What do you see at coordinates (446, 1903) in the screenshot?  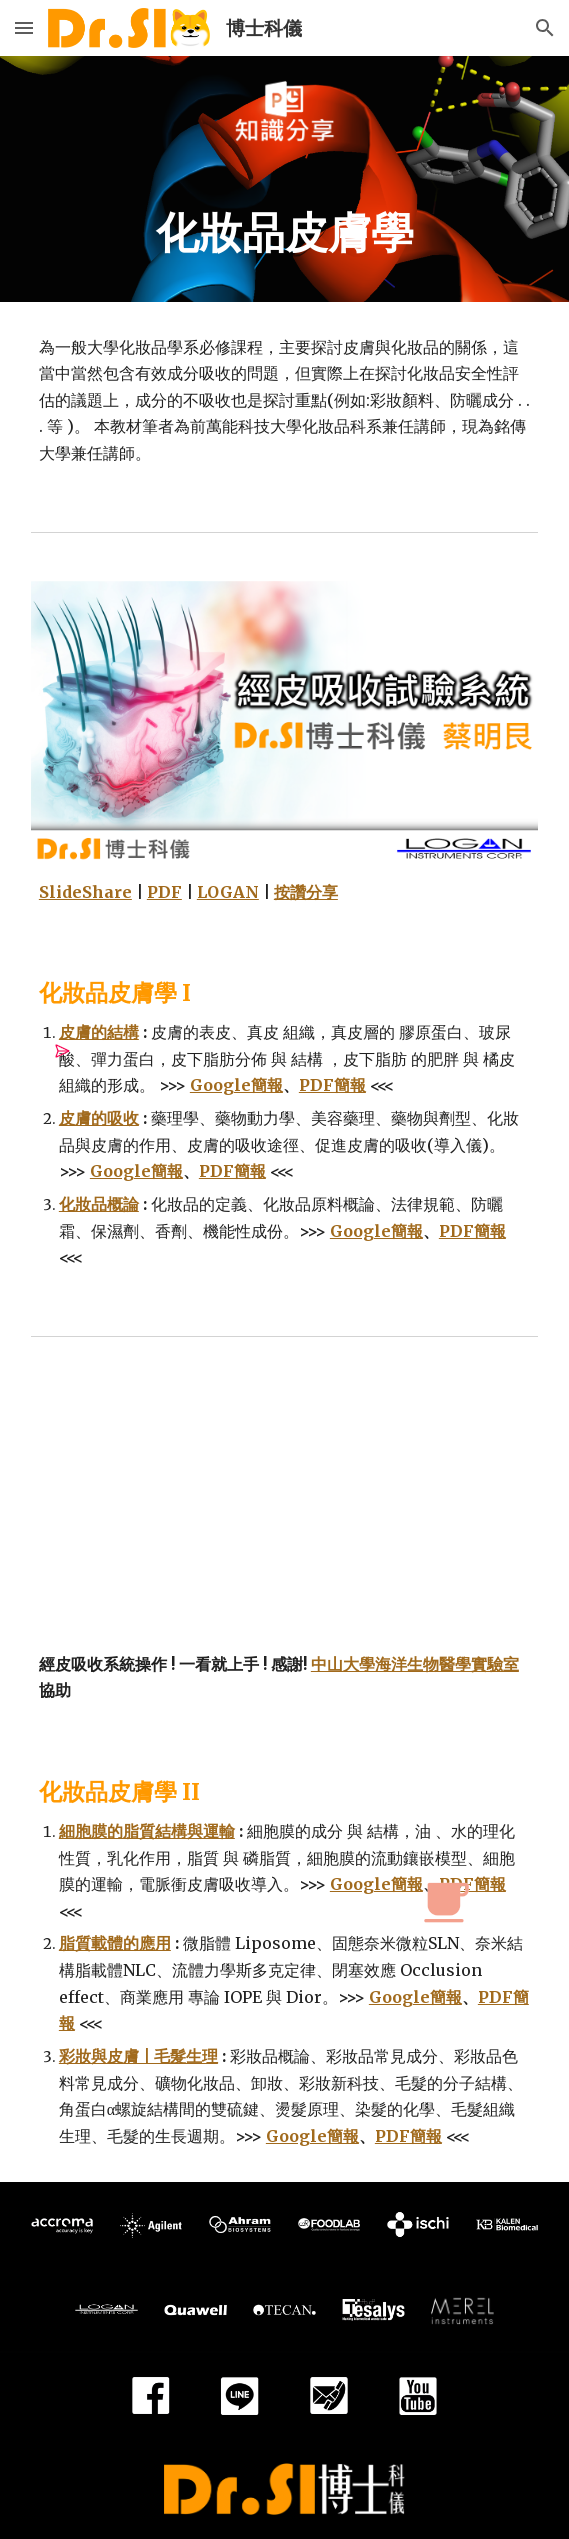 I see `find nearby coffee shops or cafes` at bounding box center [446, 1903].